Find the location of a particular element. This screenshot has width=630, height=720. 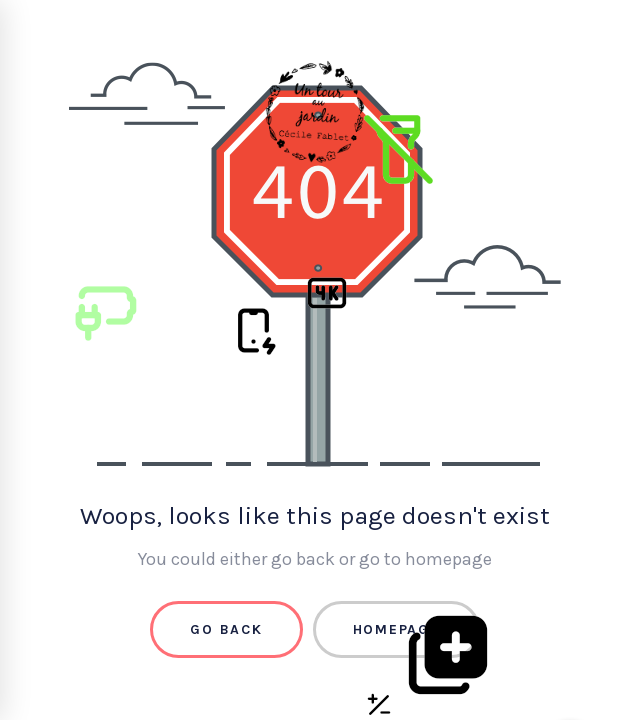

add a new item to your library is located at coordinates (448, 655).